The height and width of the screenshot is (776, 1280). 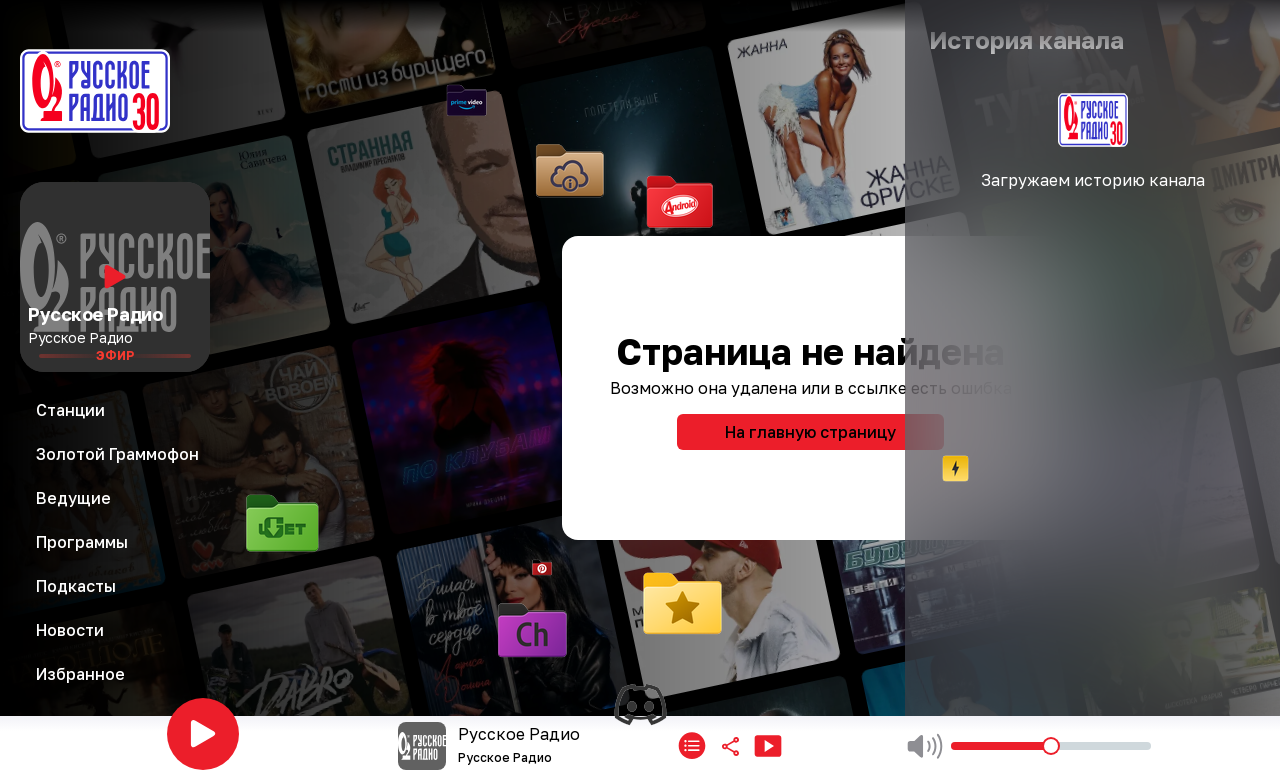 I want to click on open adobe character animator project folder, so click(x=532, y=632).